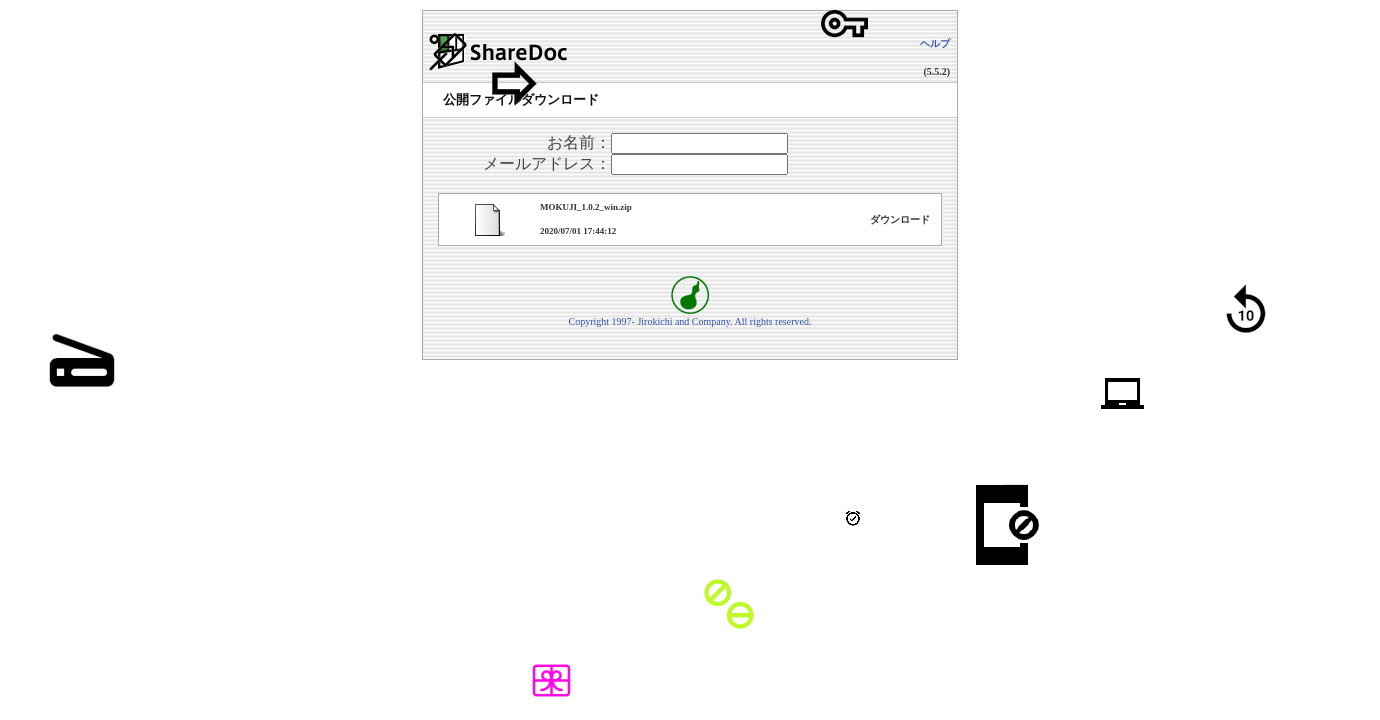  I want to click on replay the last 10 seconds, so click(1246, 311).